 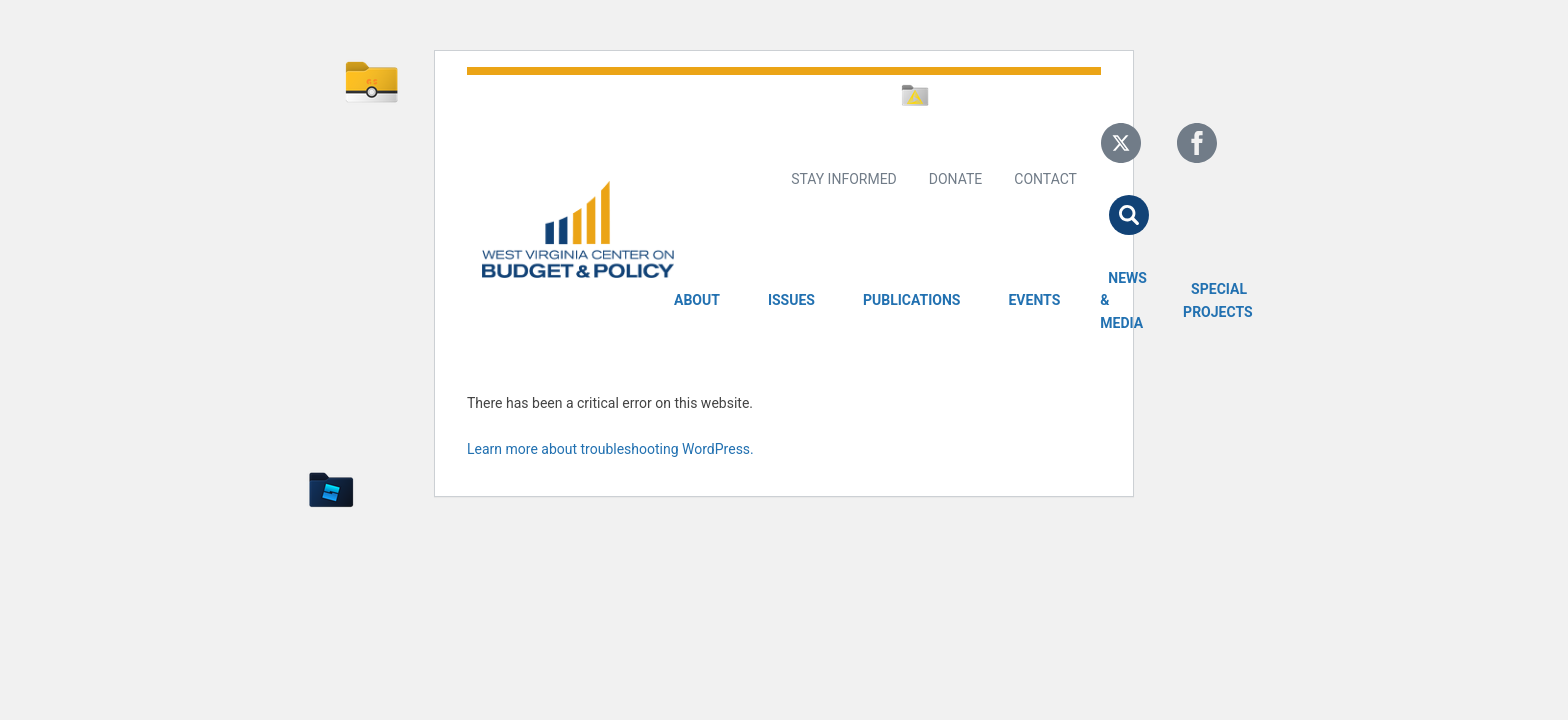 I want to click on open folder containing pokémon game files, so click(x=371, y=83).